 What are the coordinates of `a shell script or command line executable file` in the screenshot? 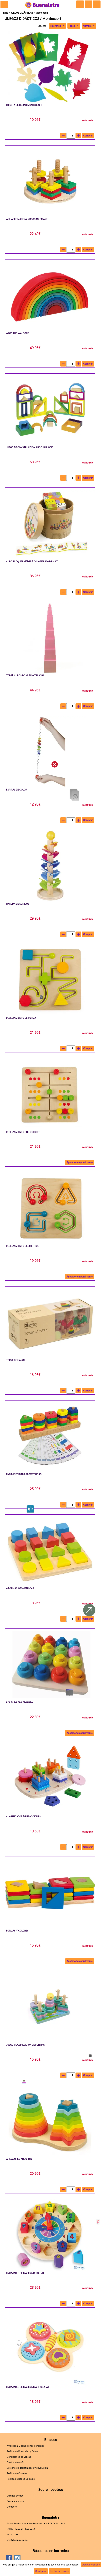 It's located at (41, 997).